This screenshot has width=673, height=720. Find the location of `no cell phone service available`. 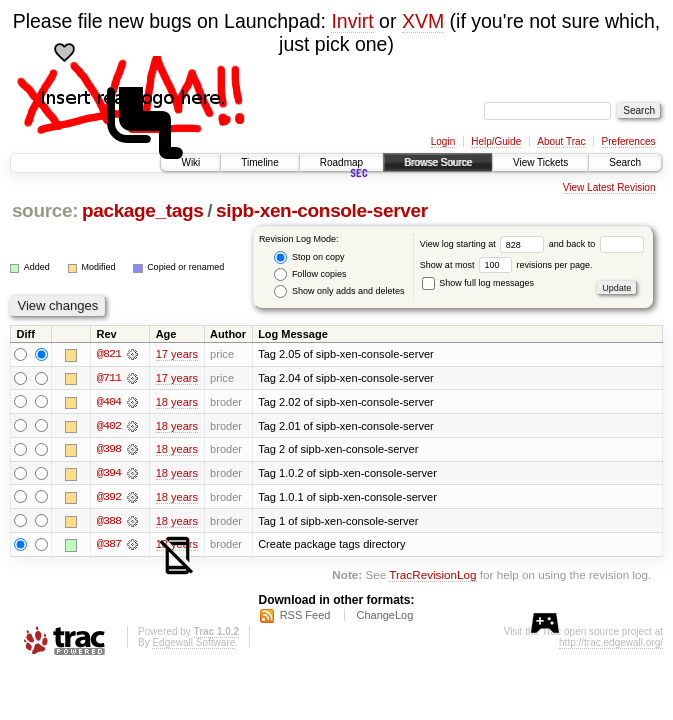

no cell phone service available is located at coordinates (177, 555).